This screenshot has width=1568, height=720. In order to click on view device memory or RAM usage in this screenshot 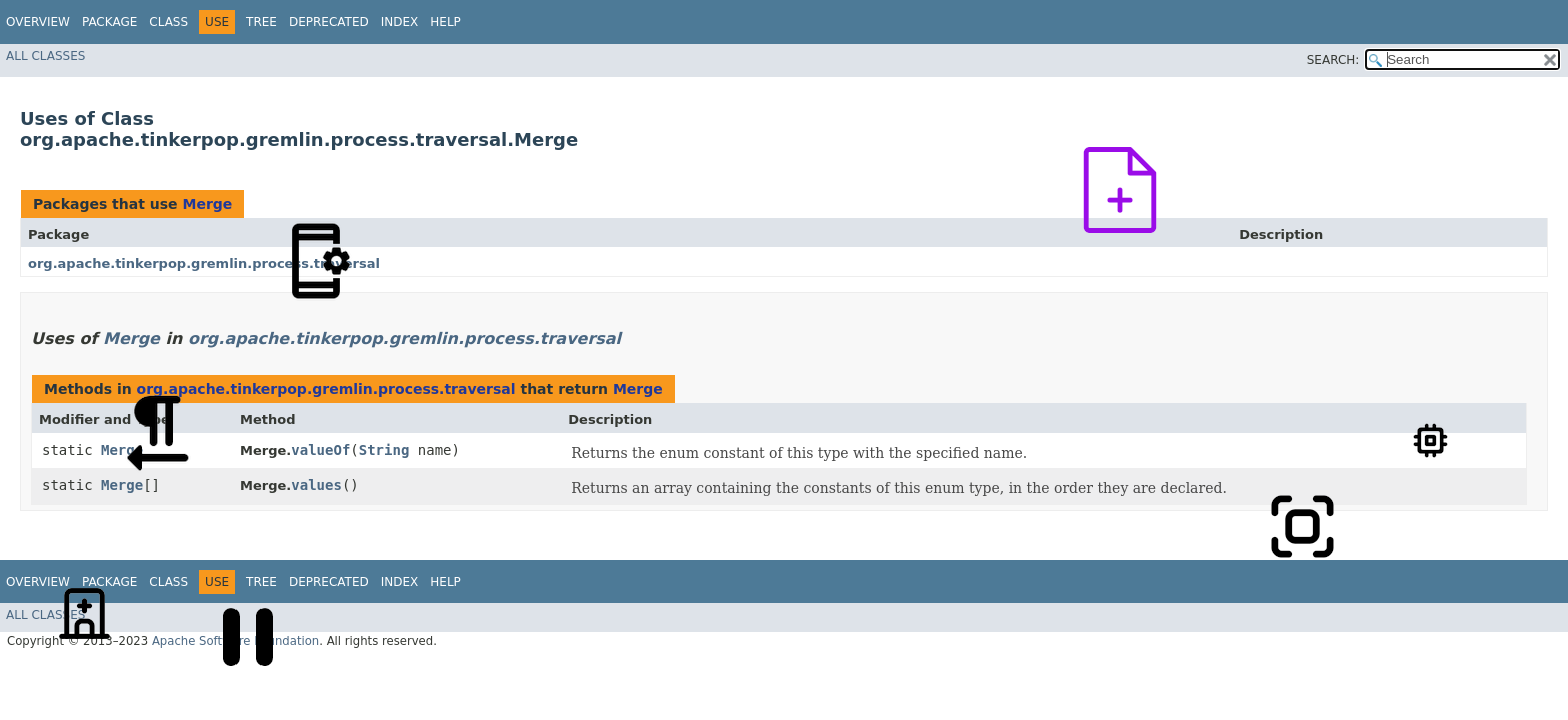, I will do `click(1430, 440)`.